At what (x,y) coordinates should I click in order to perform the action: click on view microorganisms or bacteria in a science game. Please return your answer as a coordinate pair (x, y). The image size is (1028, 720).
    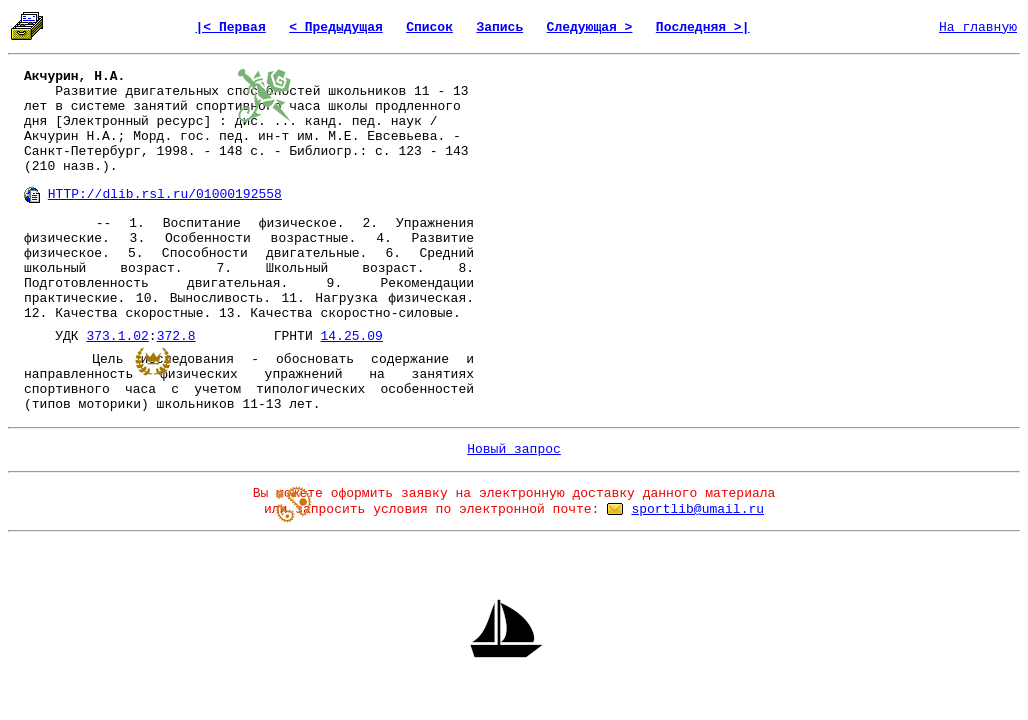
    Looking at the image, I should click on (293, 504).